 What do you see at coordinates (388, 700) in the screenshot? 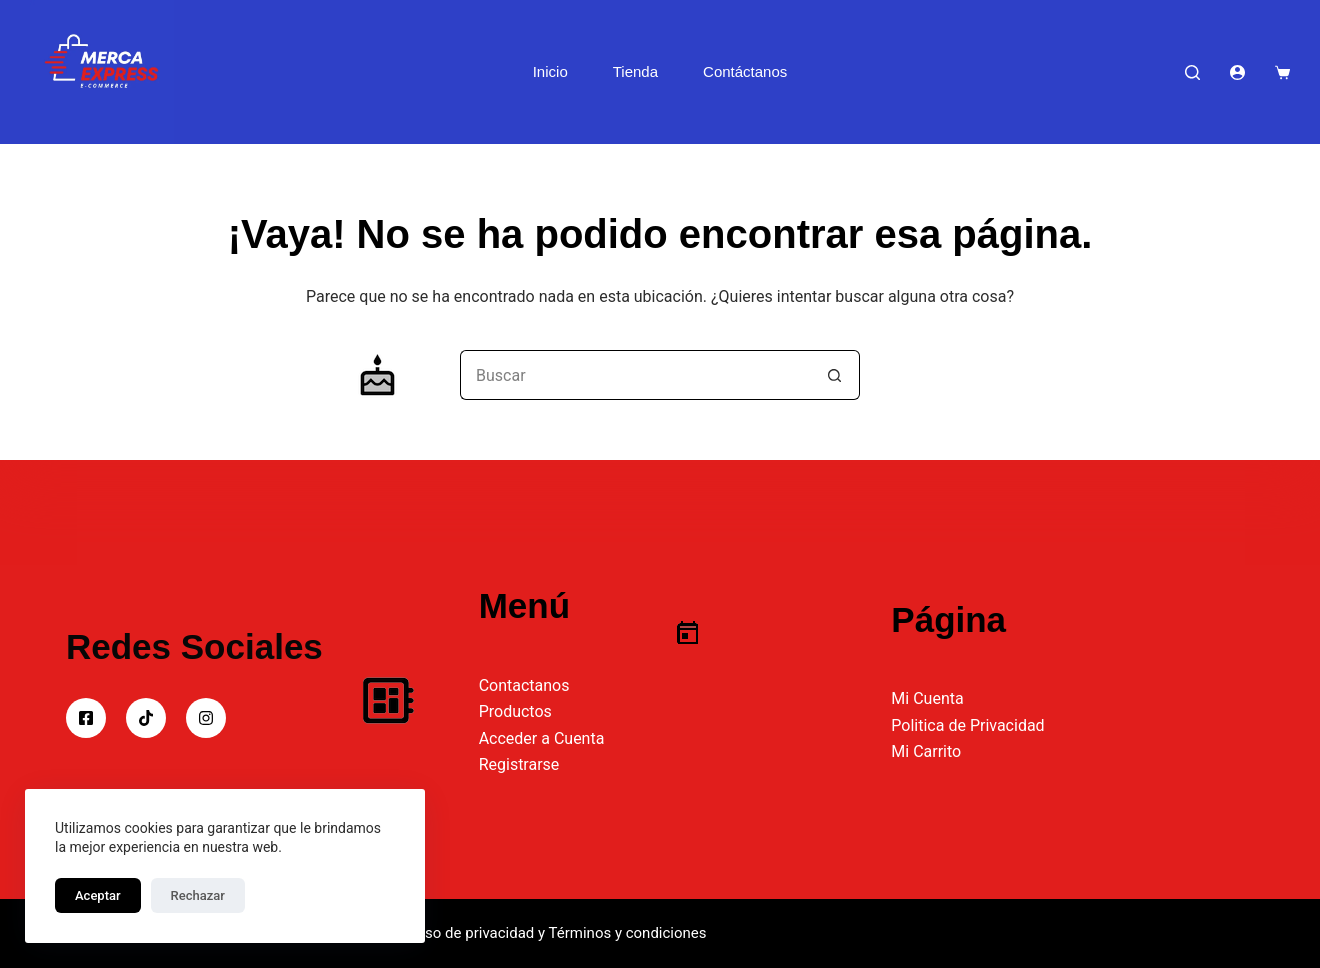
I see `access developer or hardware settings` at bounding box center [388, 700].